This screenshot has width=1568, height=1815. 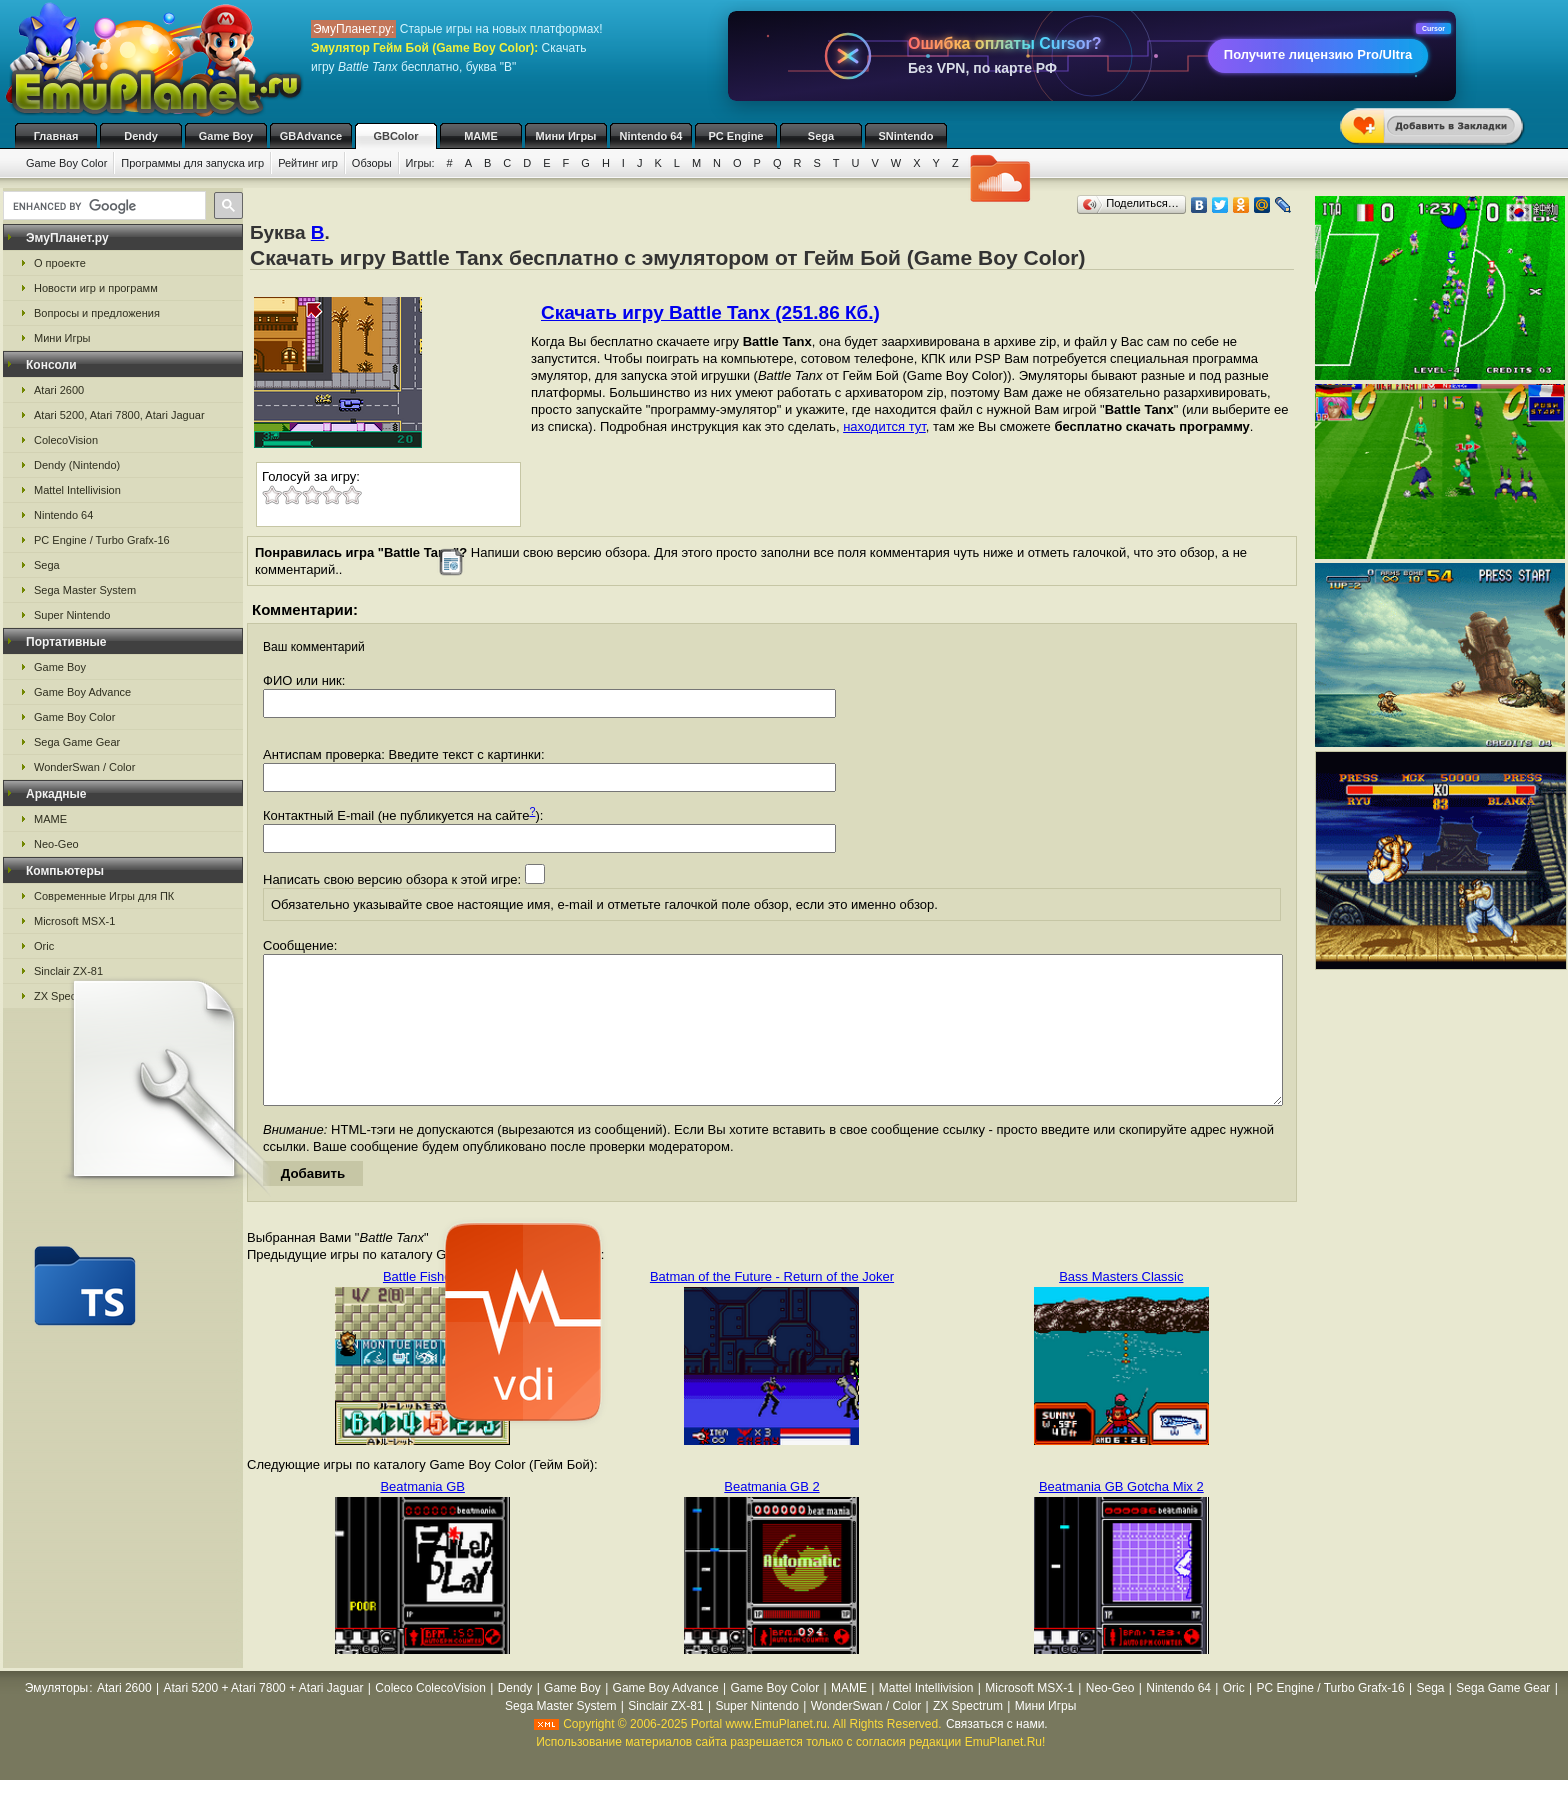 I want to click on open your SoundCloud downloads folder, so click(x=1000, y=180).